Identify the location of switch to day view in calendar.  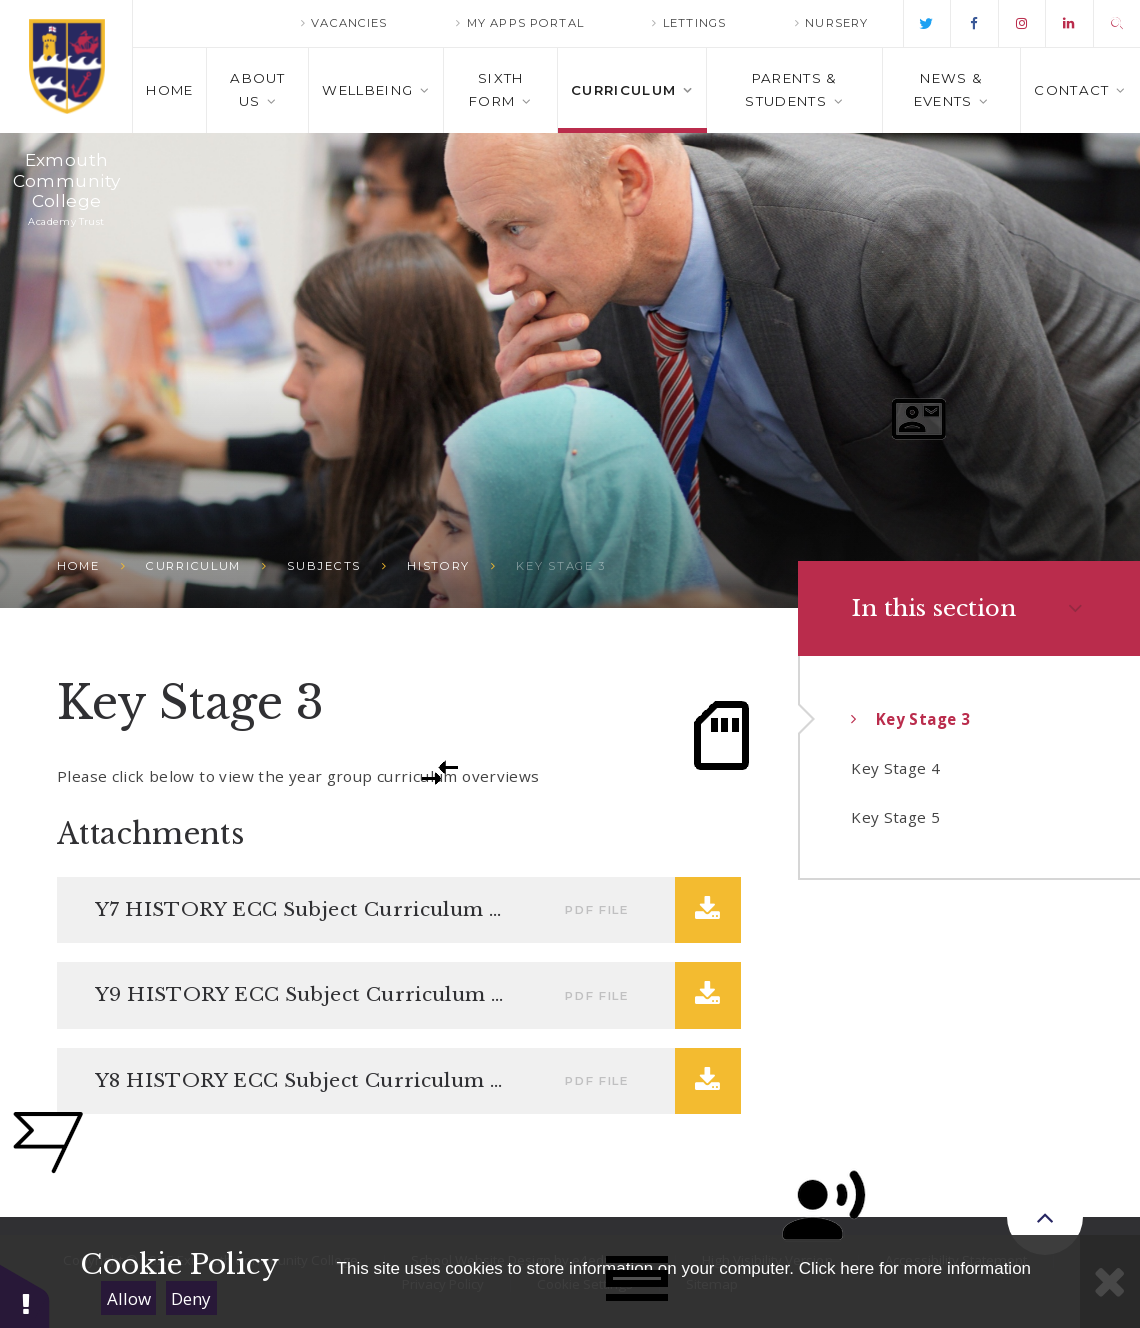
(637, 1277).